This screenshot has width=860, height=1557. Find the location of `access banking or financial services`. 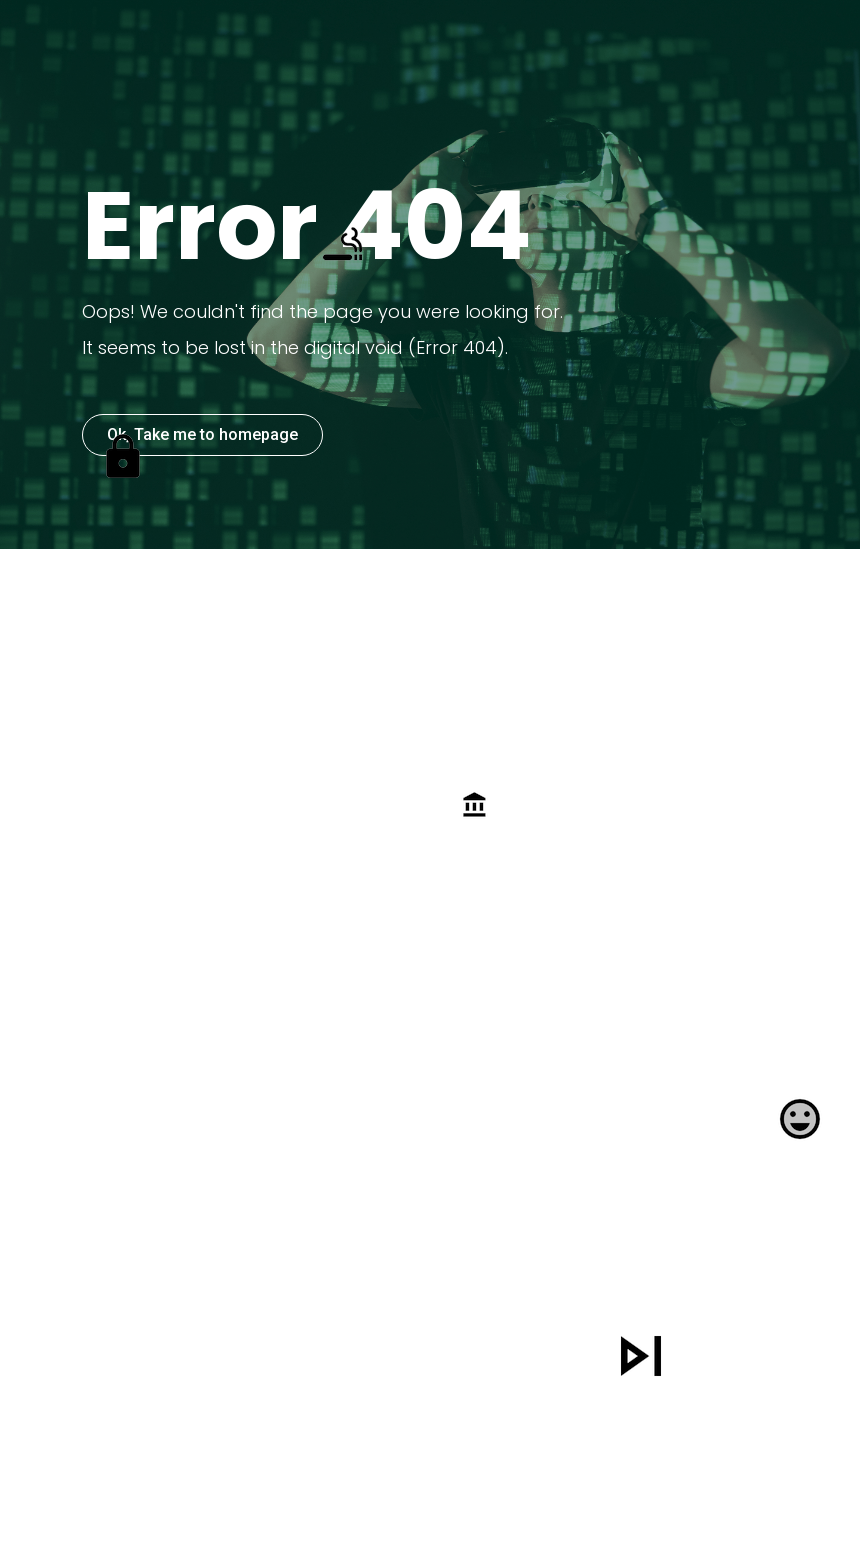

access banking or financial services is located at coordinates (475, 805).